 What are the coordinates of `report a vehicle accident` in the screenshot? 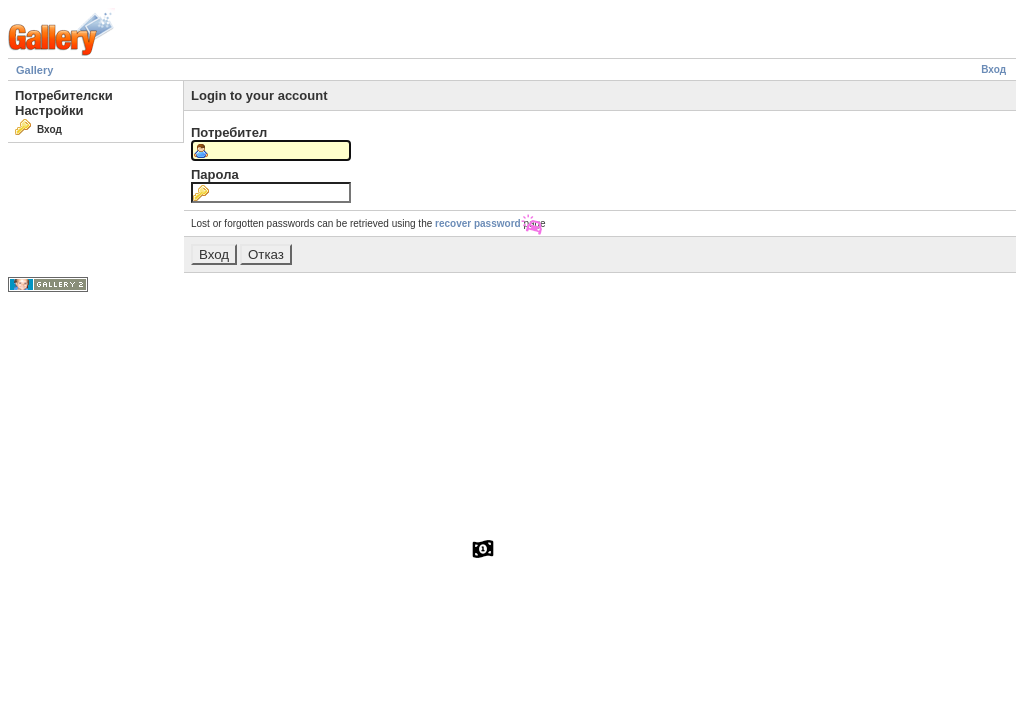 It's located at (532, 225).